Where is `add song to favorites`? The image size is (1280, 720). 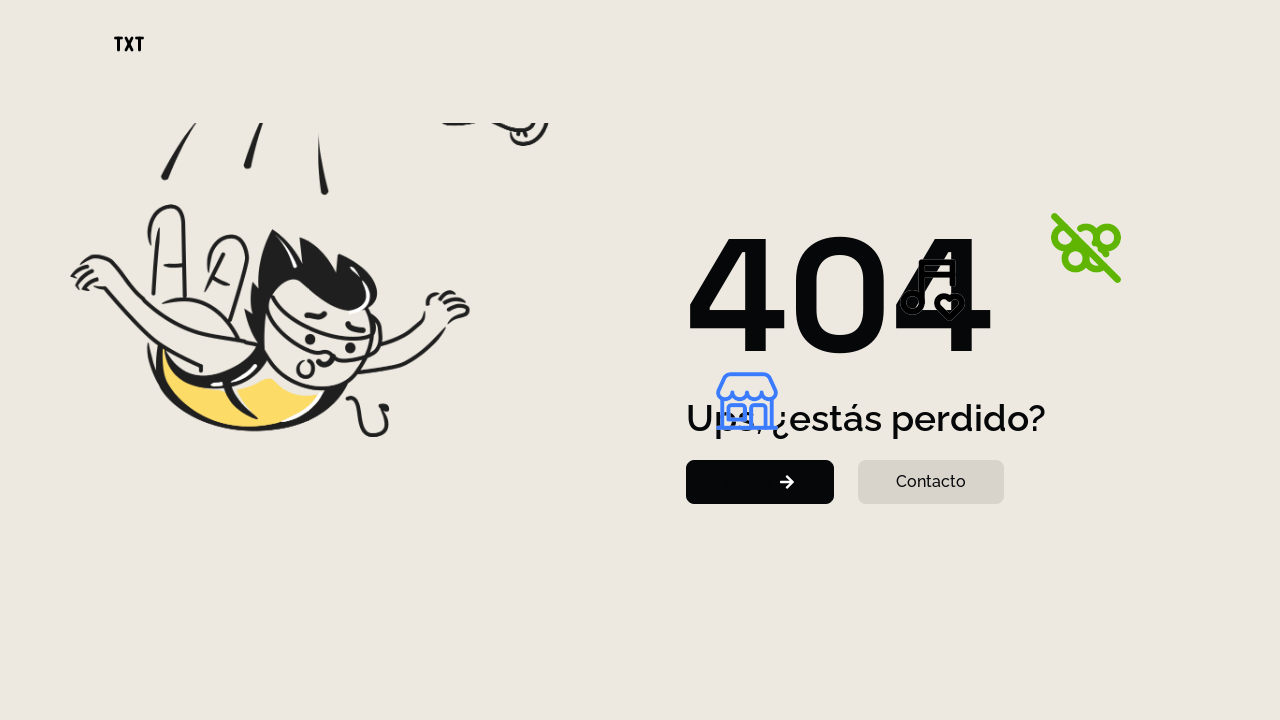
add song to favorites is located at coordinates (931, 287).